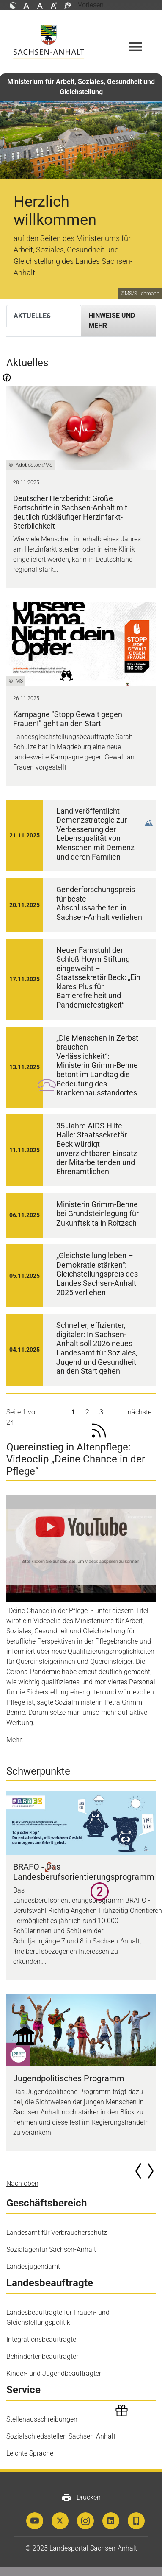  Describe the element at coordinates (98, 1431) in the screenshot. I see `subscribe to RSS feed` at that location.